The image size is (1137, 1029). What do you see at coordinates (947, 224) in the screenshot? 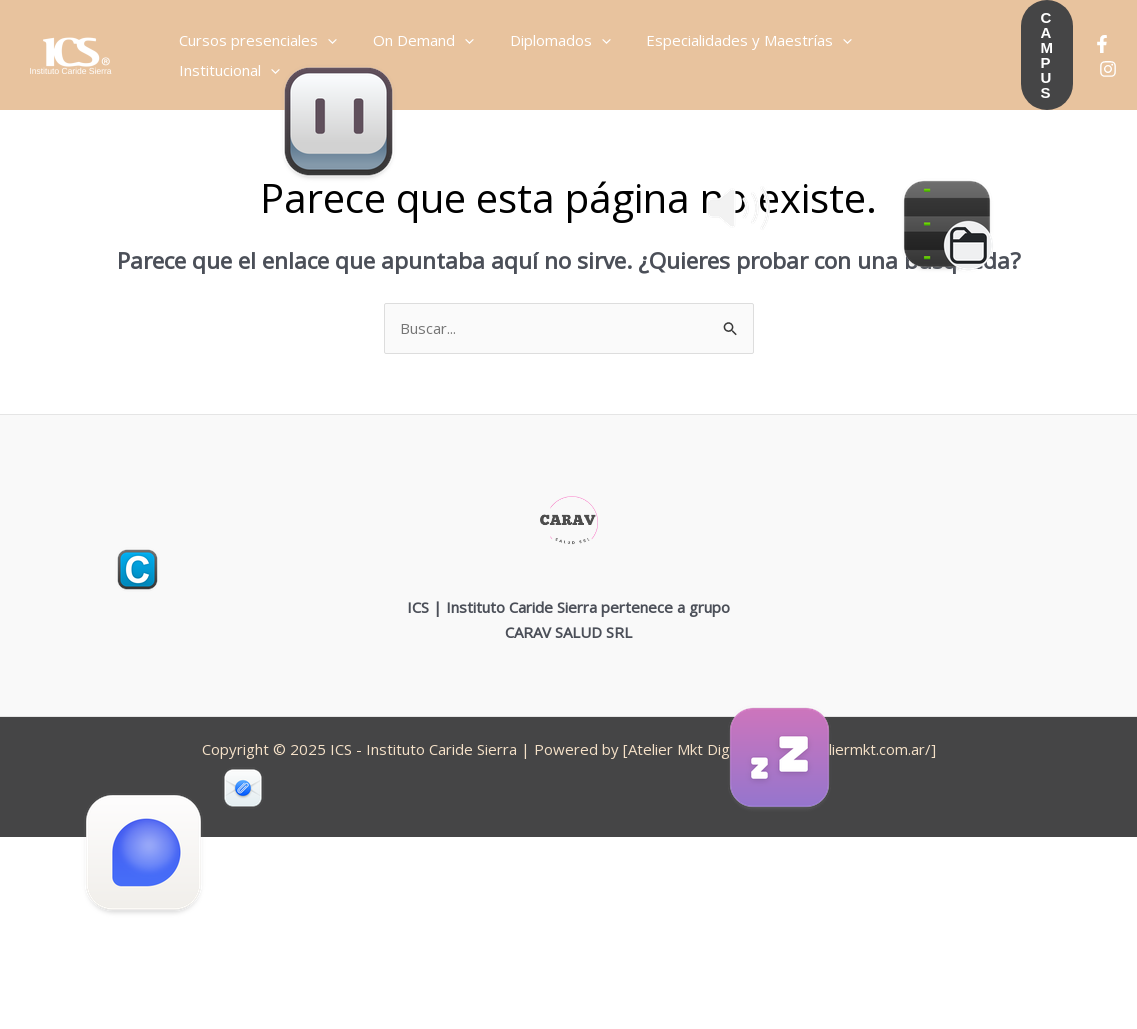
I see `configure ftp server settings` at bounding box center [947, 224].